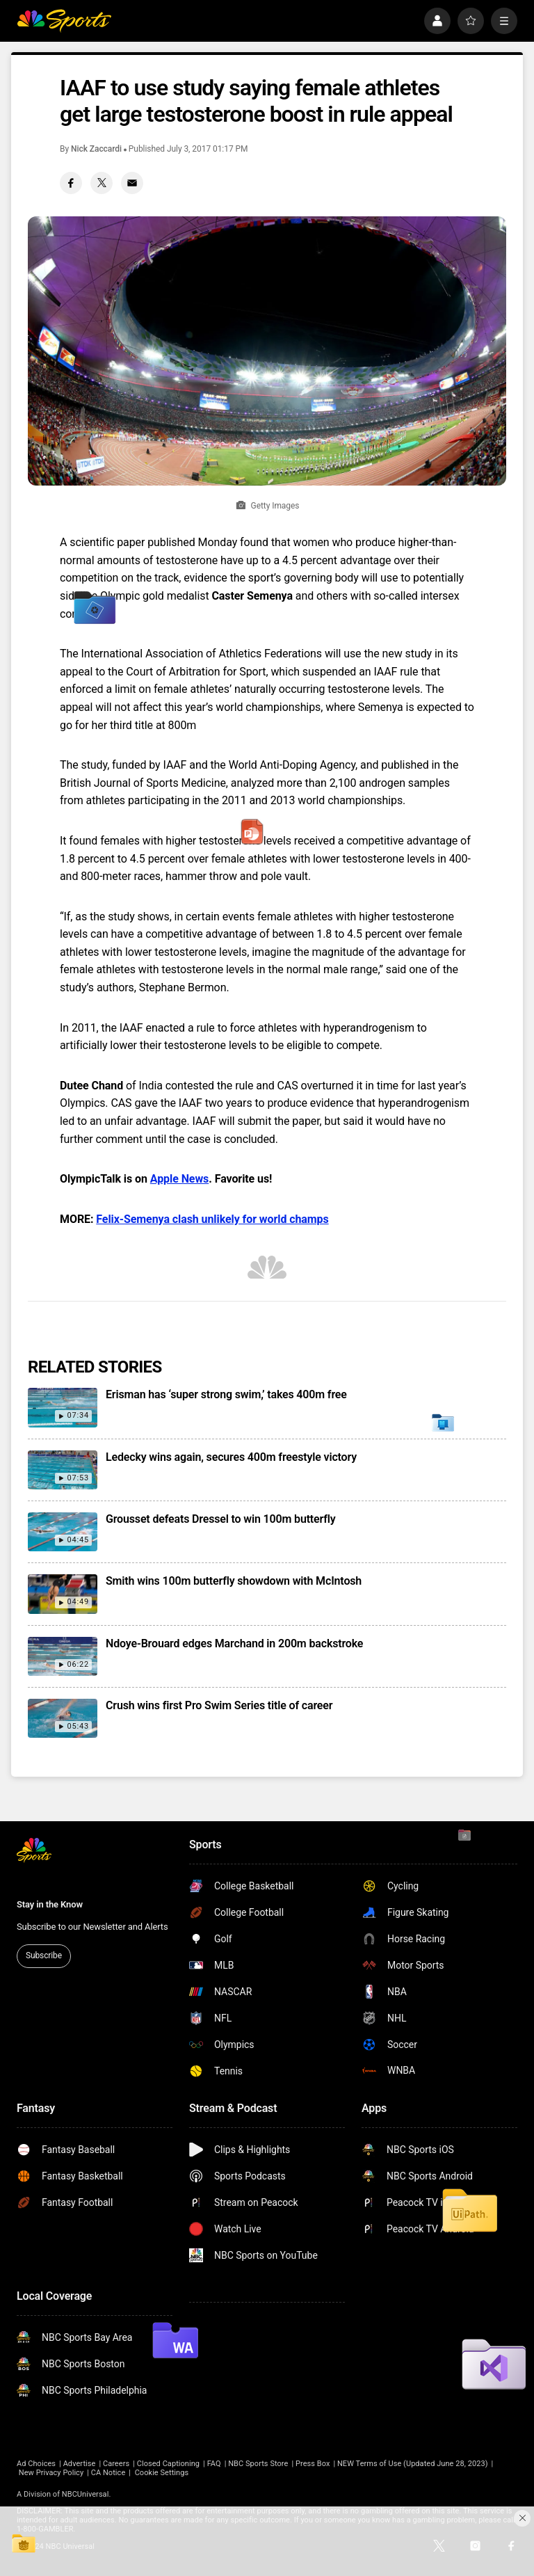  Describe the element at coordinates (494, 2366) in the screenshot. I see `open visual studio project files folder` at that location.